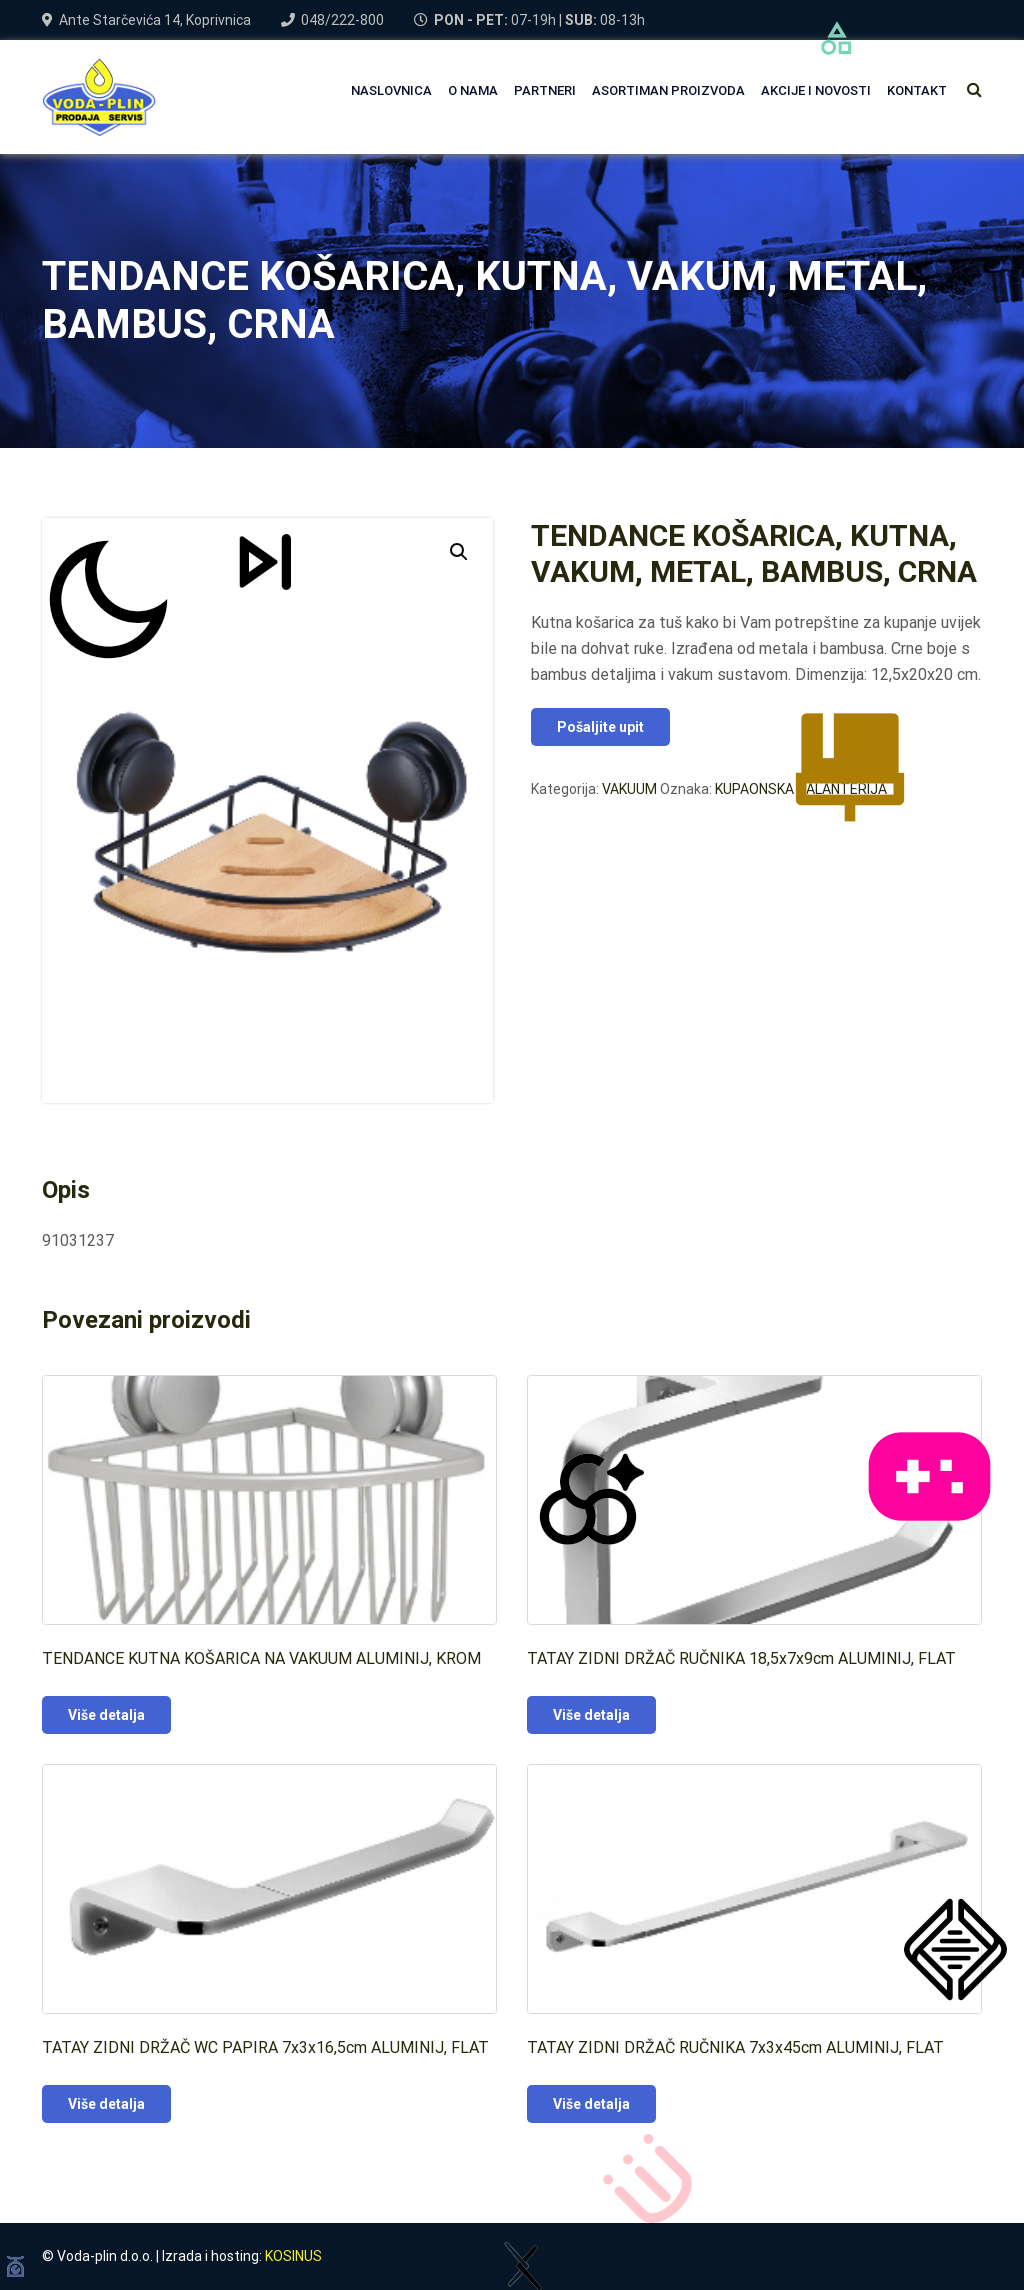 Image resolution: width=1024 pixels, height=2290 pixels. I want to click on access weight or measurement tools, so click(15, 2266).